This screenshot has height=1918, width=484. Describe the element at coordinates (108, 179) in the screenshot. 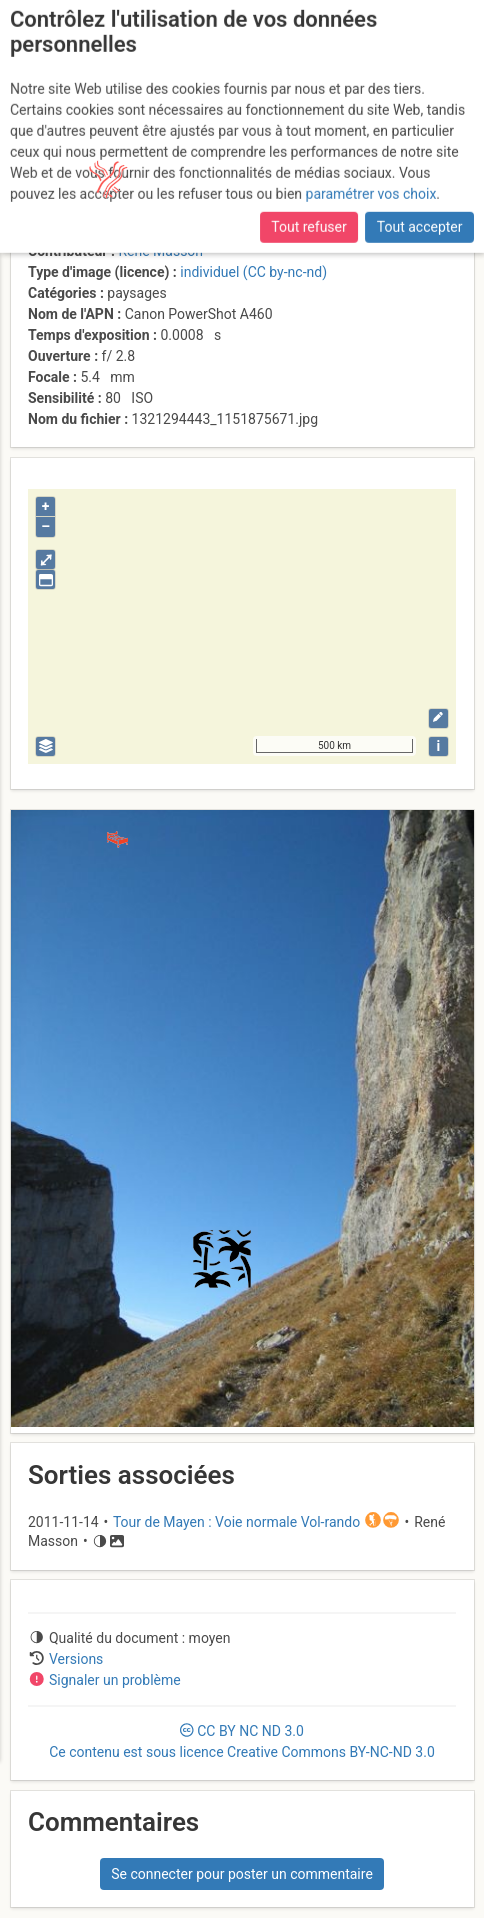

I see `food item indicator in a cooking or recipe game` at that location.